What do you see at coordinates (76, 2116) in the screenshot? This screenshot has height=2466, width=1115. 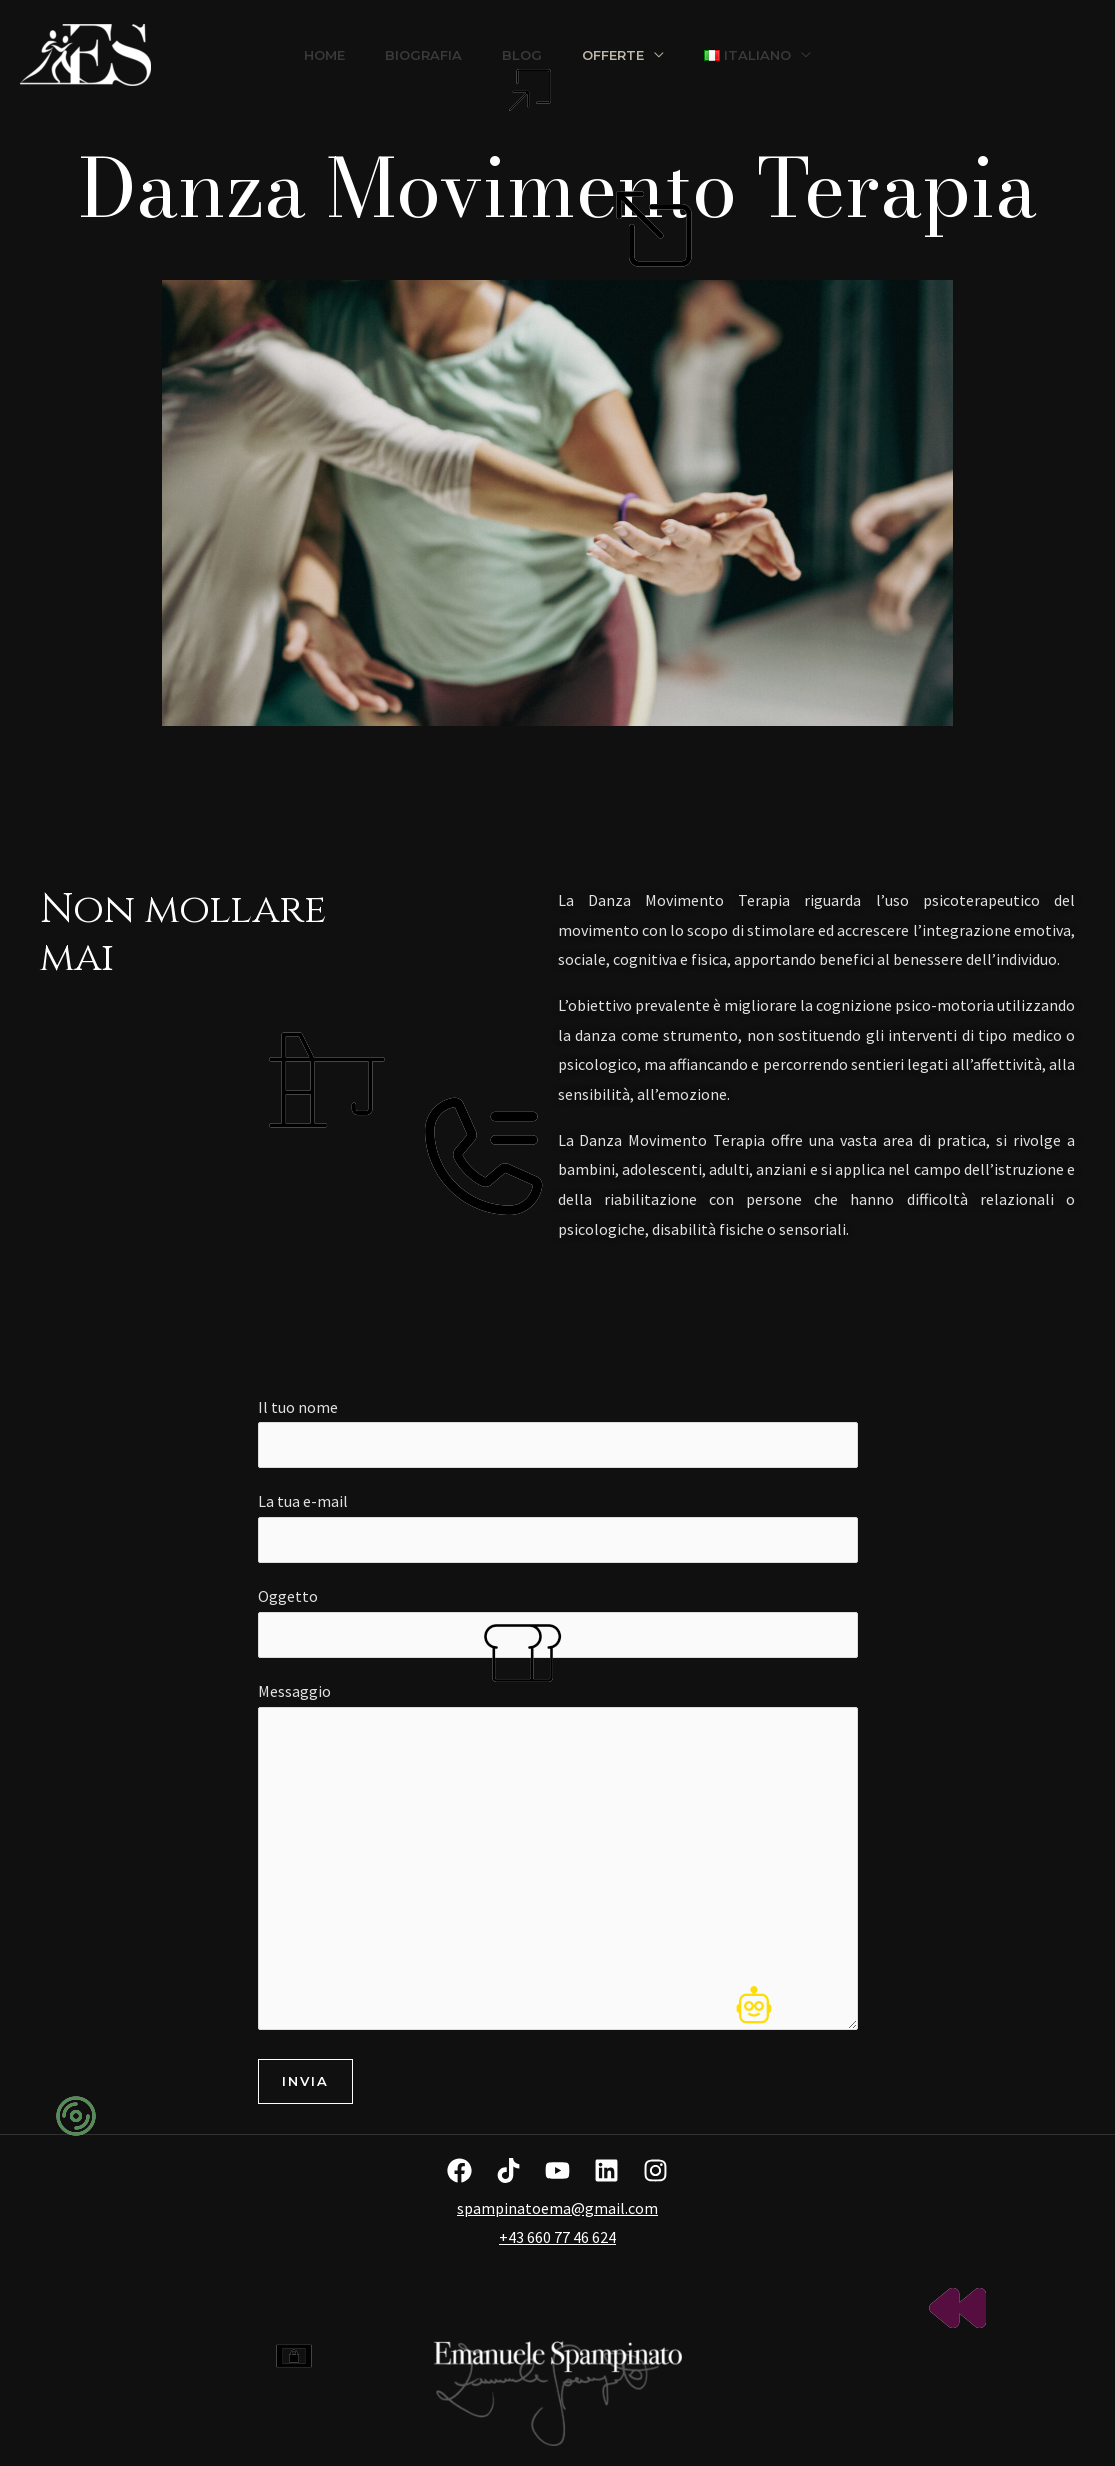 I see `play or browse music library` at bounding box center [76, 2116].